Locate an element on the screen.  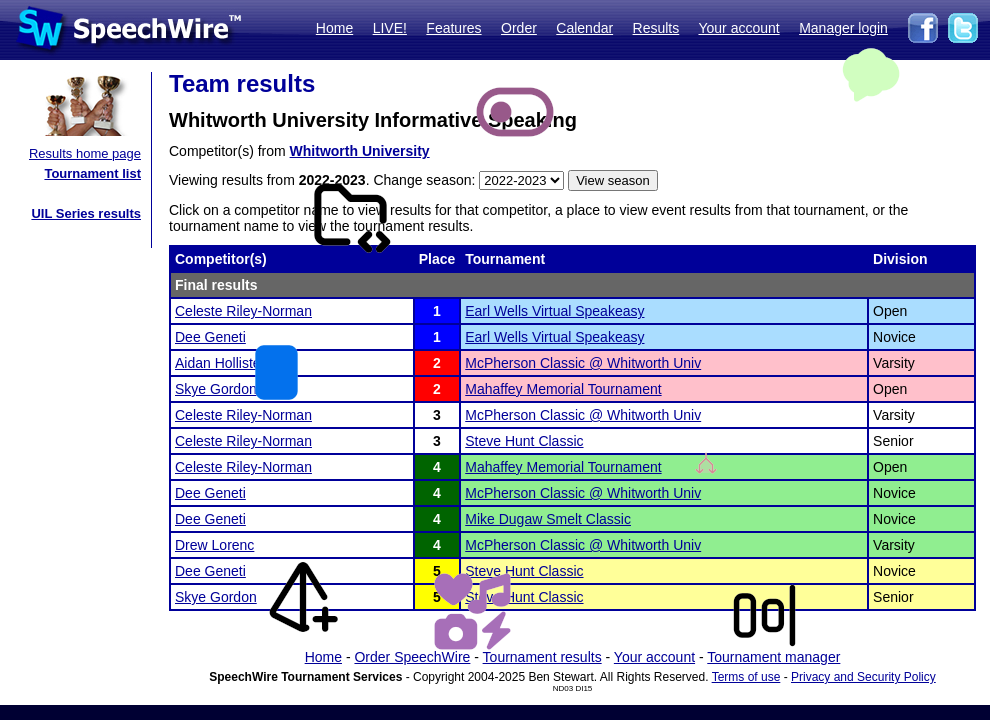
add a new 3D object or shape is located at coordinates (303, 597).